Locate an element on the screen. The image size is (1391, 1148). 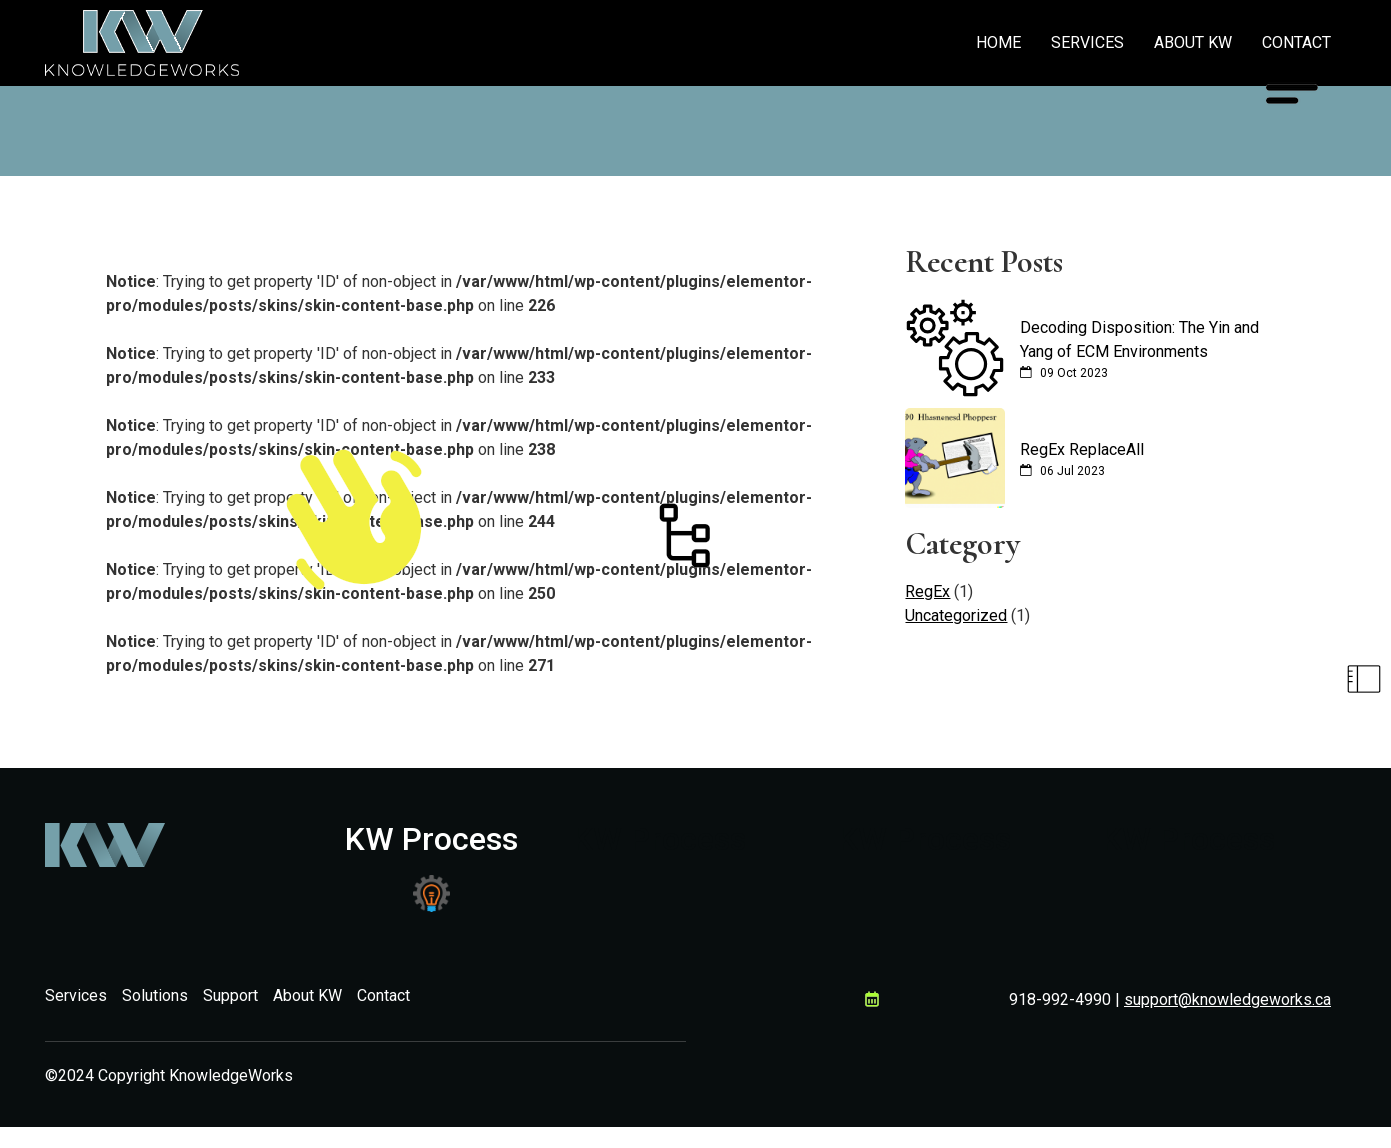
toggle the sidebar panel is located at coordinates (1364, 679).